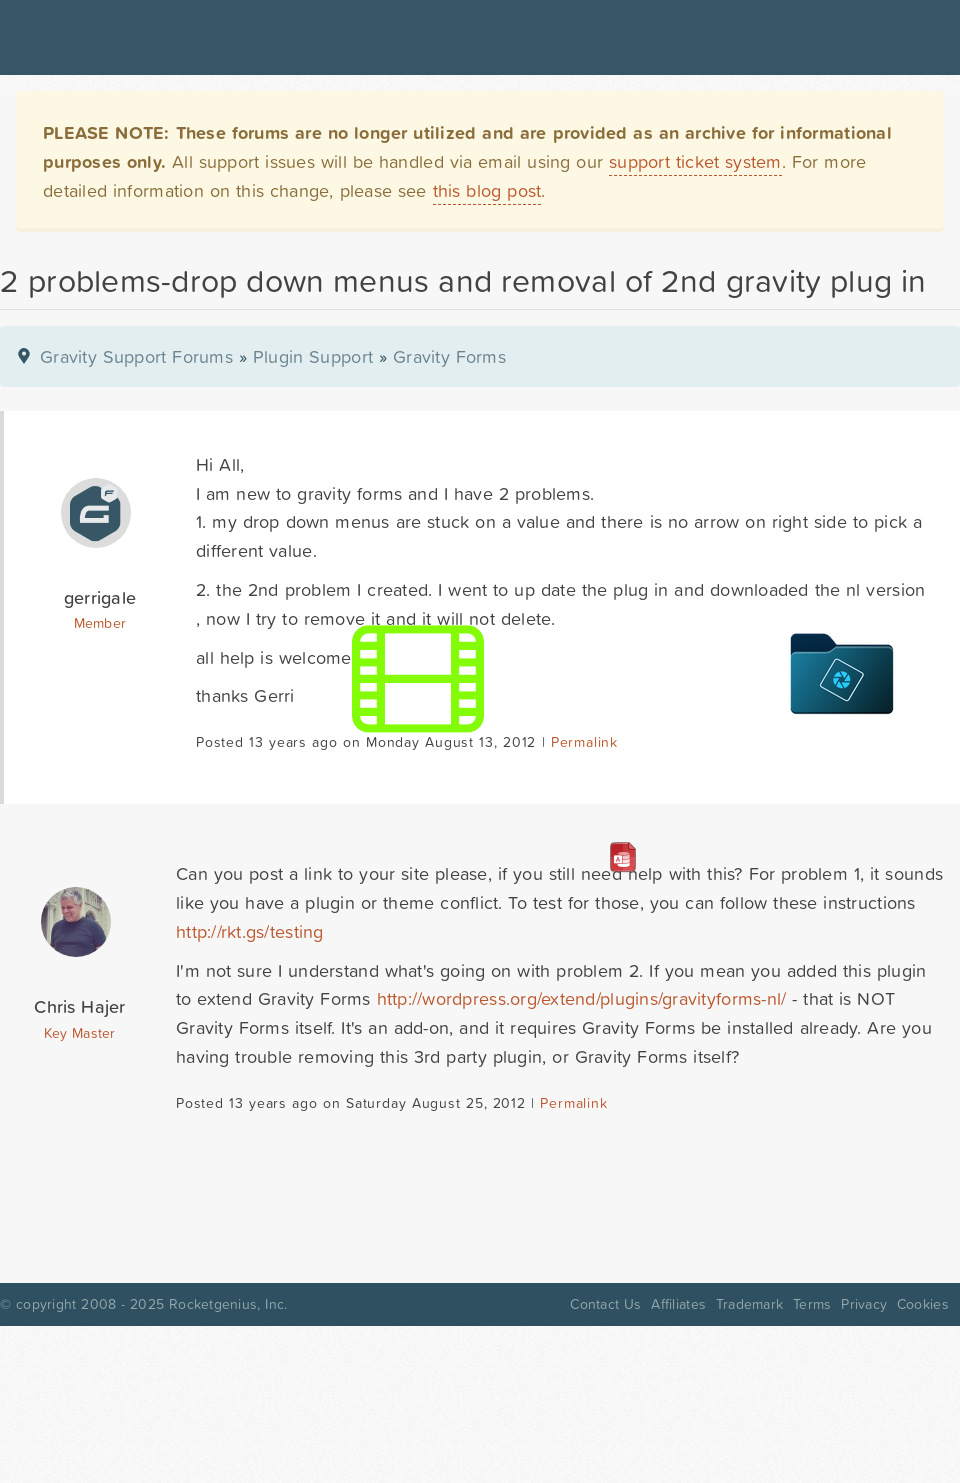  What do you see at coordinates (841, 676) in the screenshot?
I see `open adobe photoshop elements project folder` at bounding box center [841, 676].